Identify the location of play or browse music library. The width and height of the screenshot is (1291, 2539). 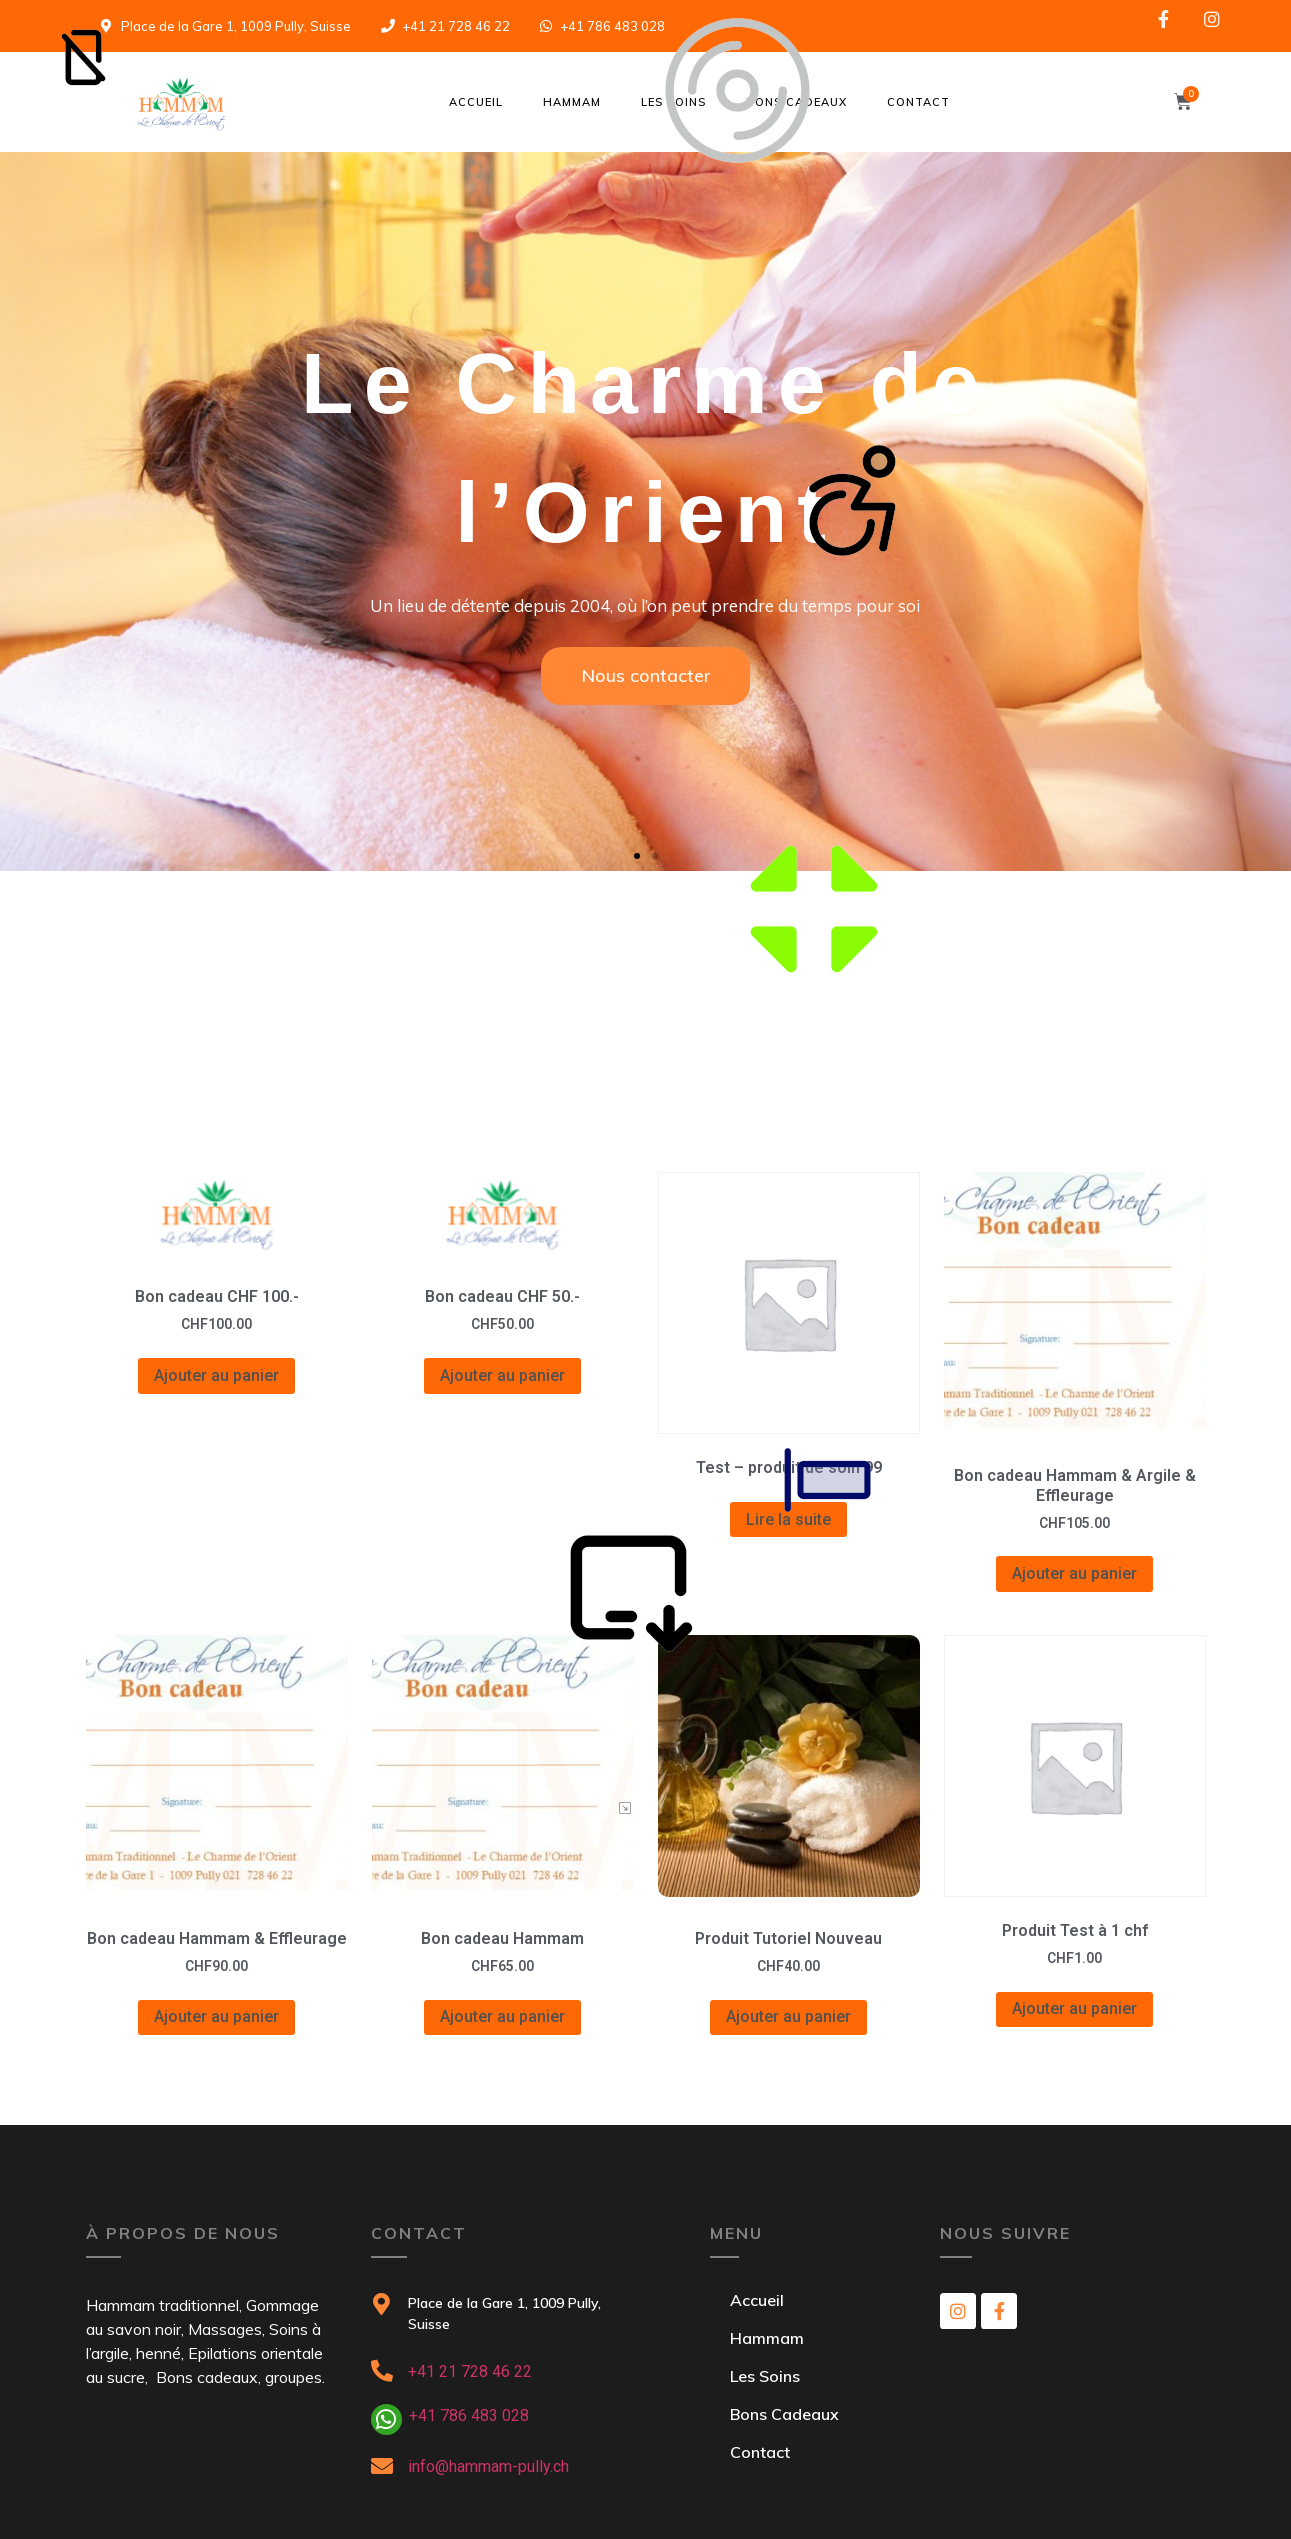
(737, 90).